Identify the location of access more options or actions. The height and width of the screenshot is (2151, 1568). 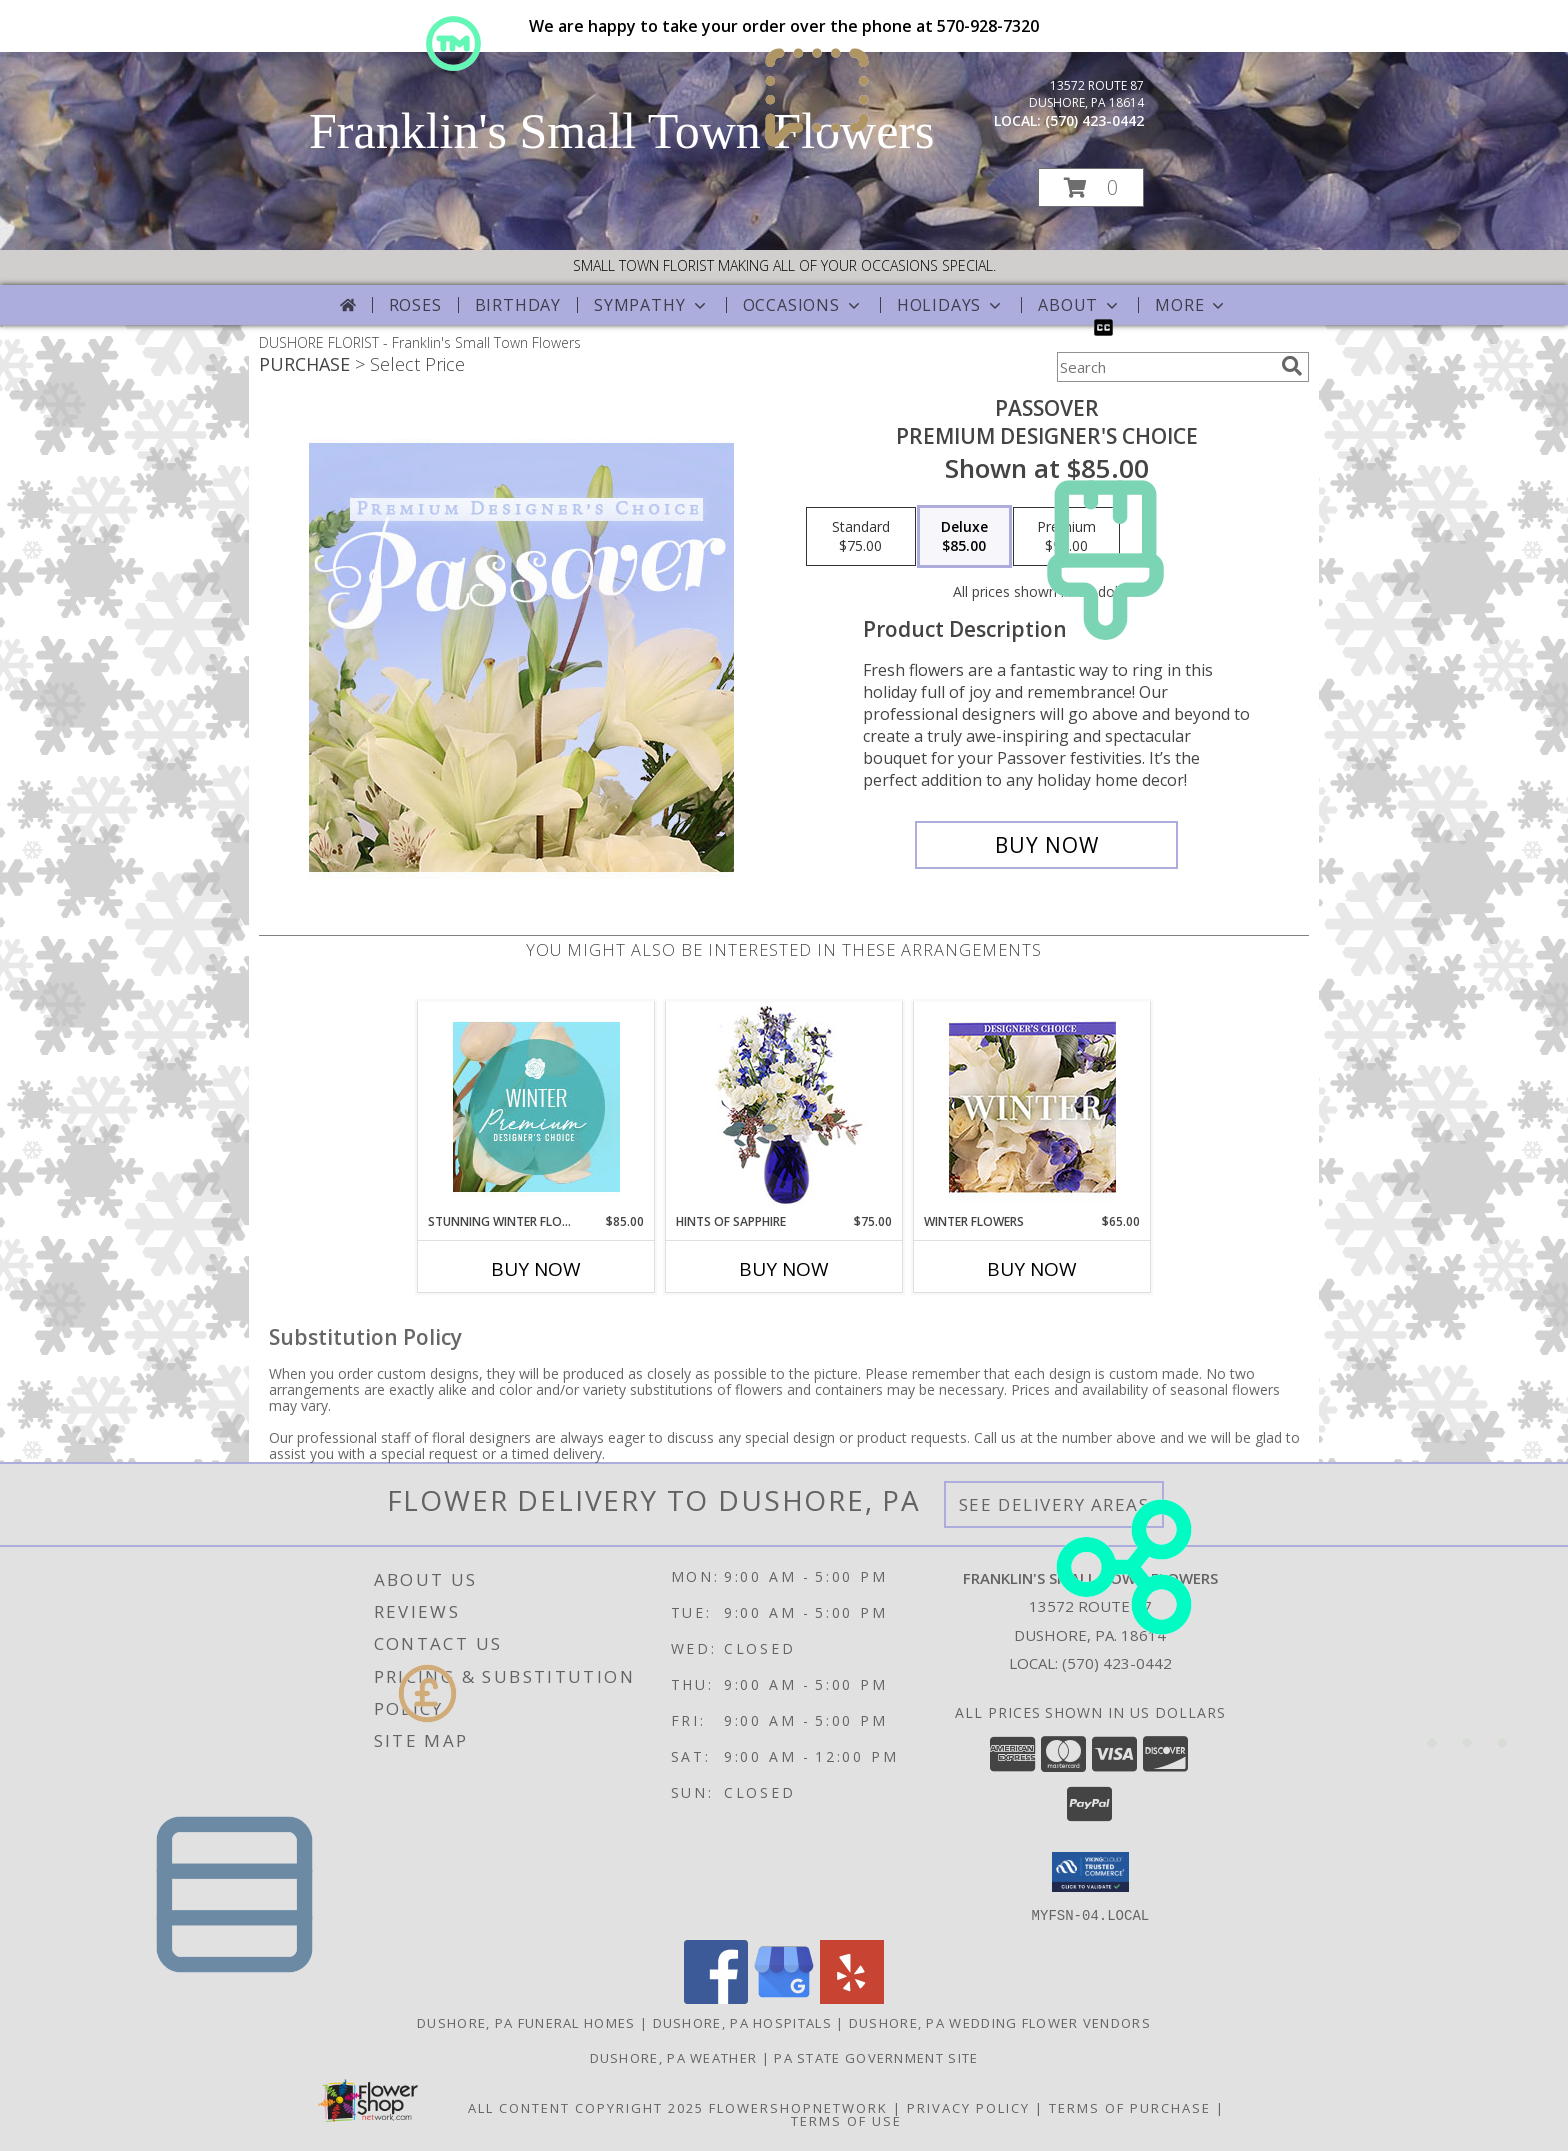
(1467, 1743).